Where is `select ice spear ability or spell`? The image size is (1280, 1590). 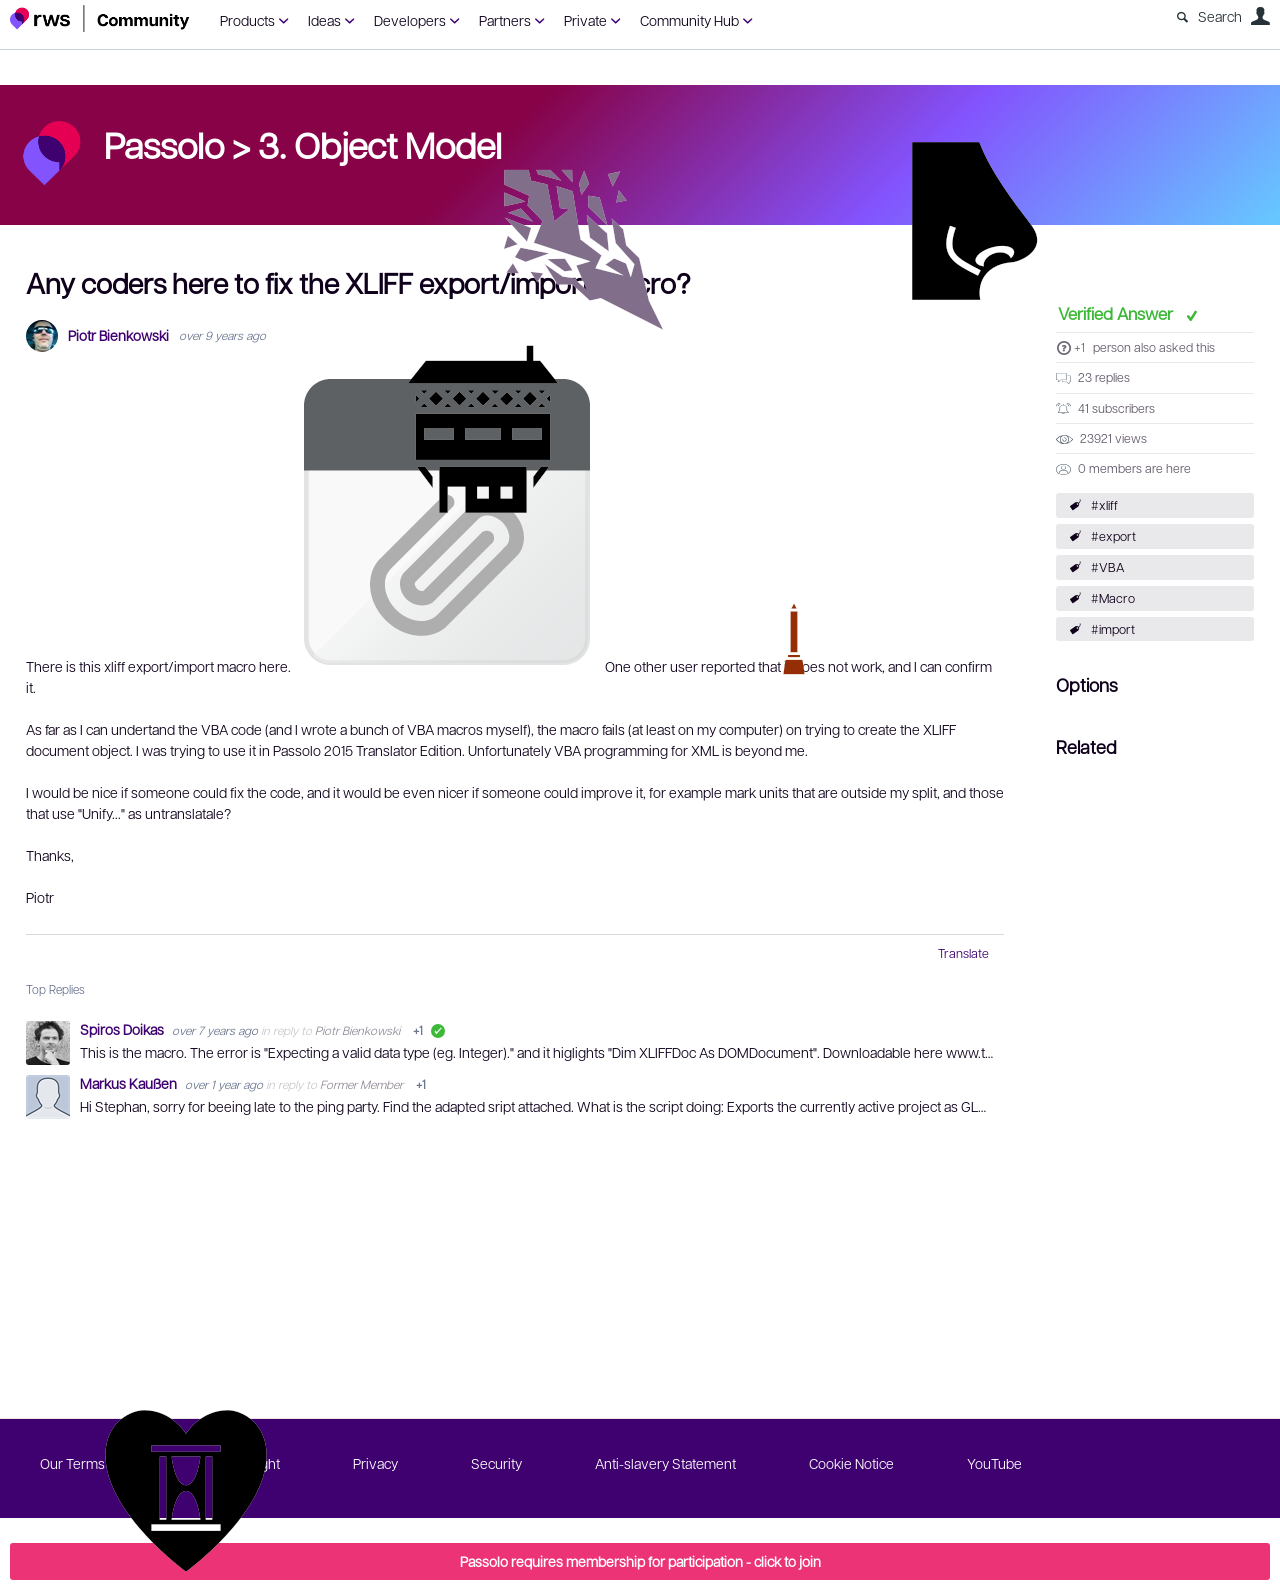
select ice spear ability or spell is located at coordinates (582, 248).